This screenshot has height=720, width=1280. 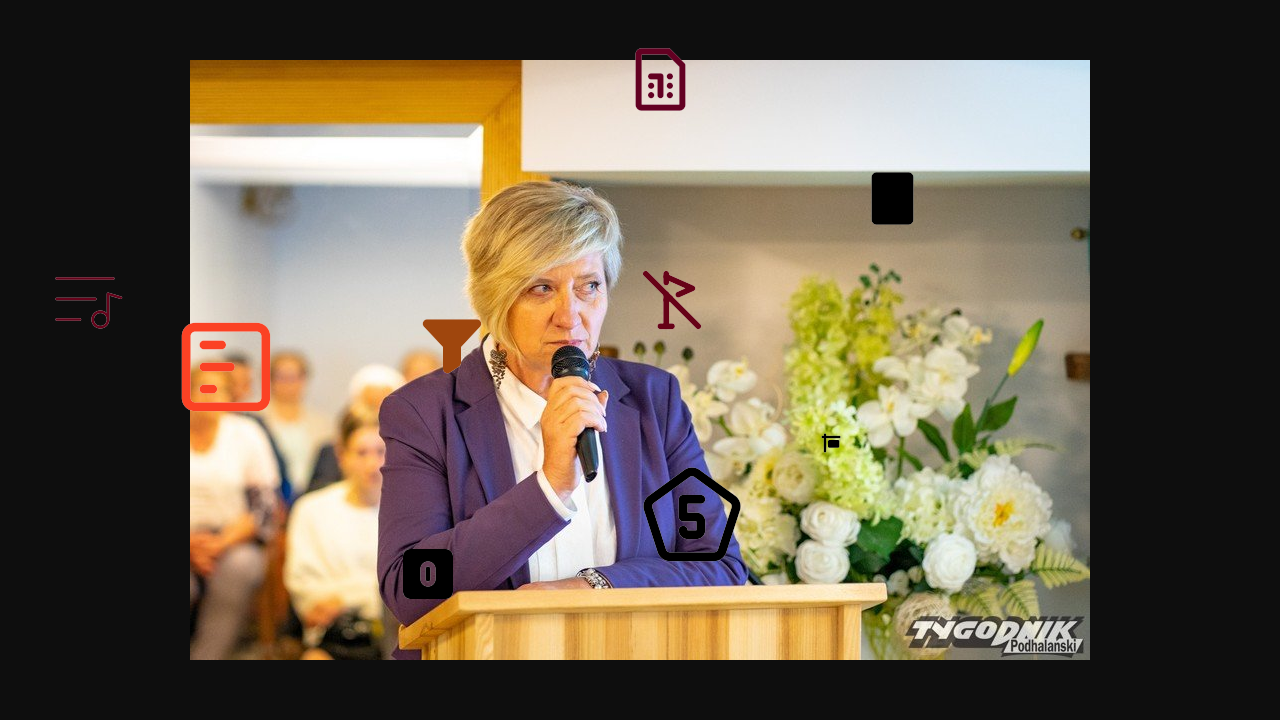 What do you see at coordinates (428, 574) in the screenshot?
I see `indicates the letter "o" or zero value` at bounding box center [428, 574].